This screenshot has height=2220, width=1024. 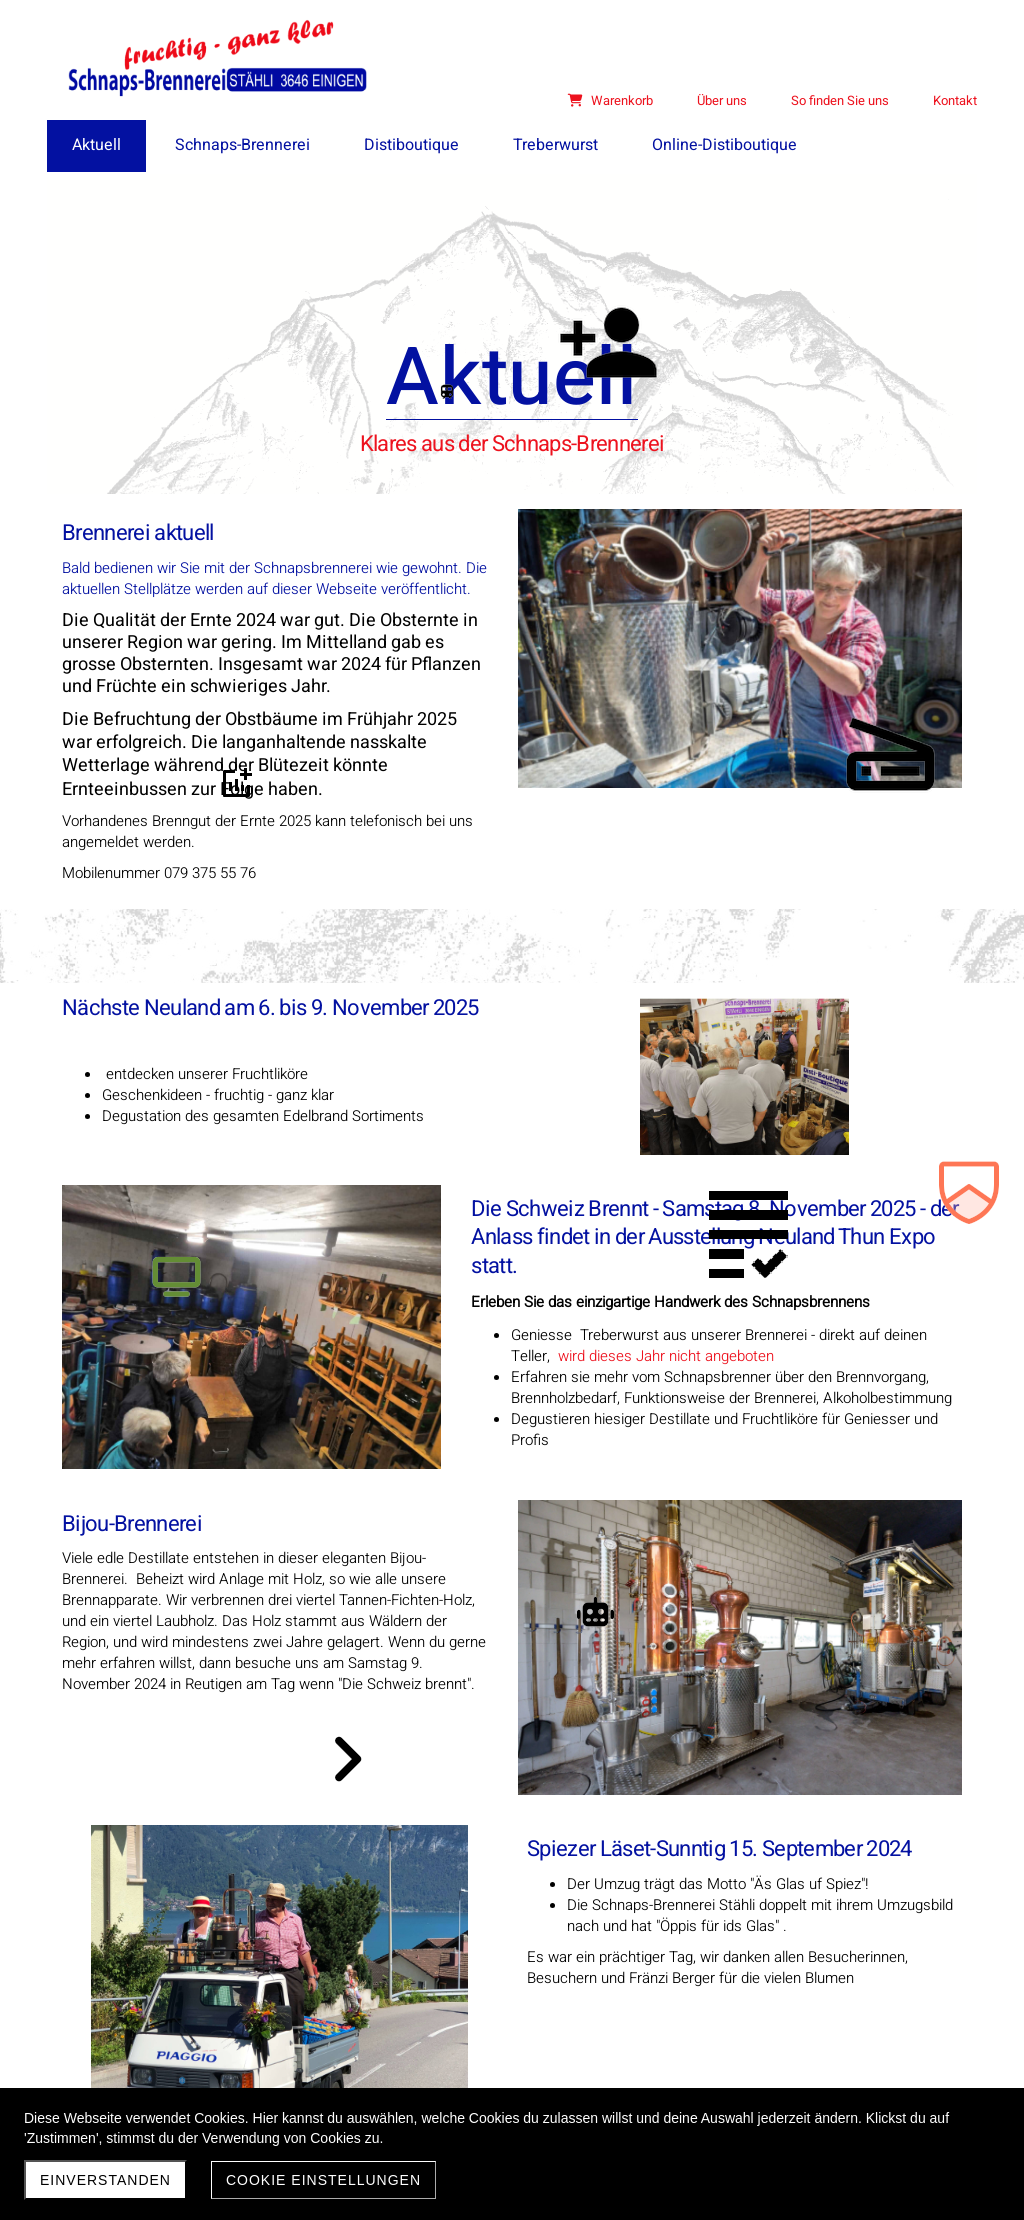 What do you see at coordinates (347, 1759) in the screenshot?
I see `go to the next item or page` at bounding box center [347, 1759].